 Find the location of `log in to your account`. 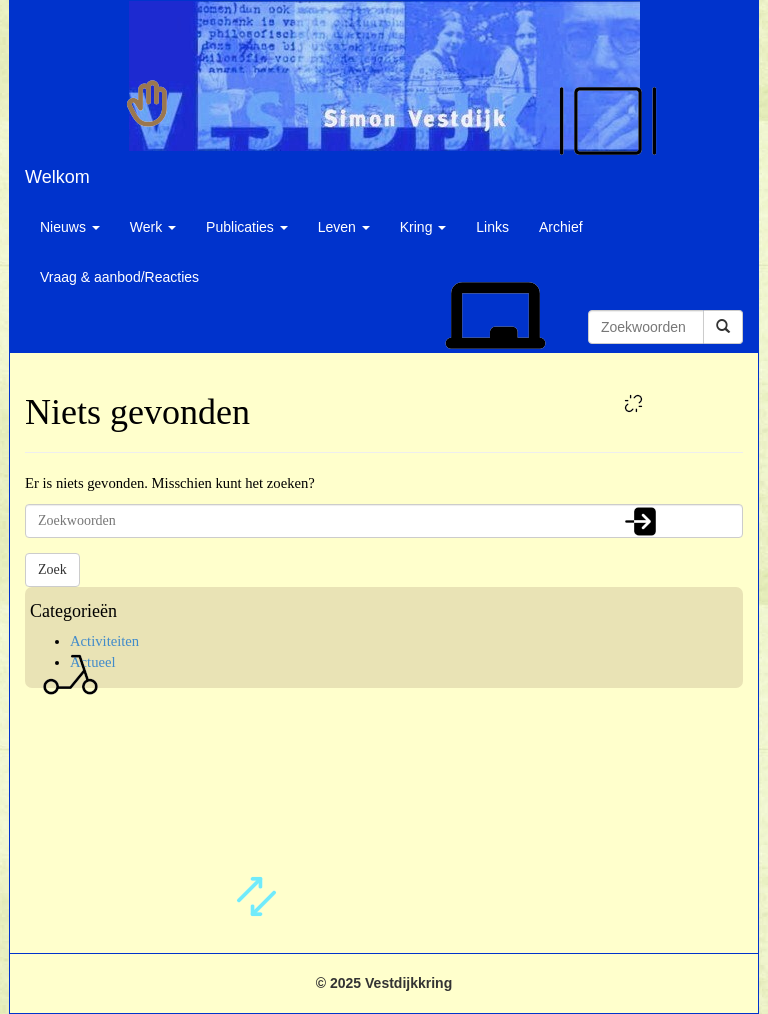

log in to your account is located at coordinates (640, 521).